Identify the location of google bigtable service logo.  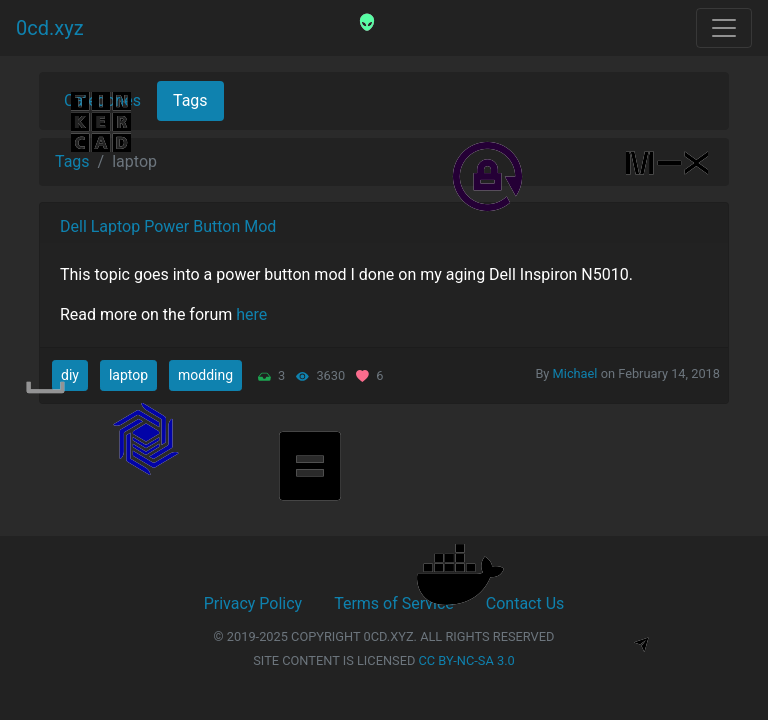
(146, 439).